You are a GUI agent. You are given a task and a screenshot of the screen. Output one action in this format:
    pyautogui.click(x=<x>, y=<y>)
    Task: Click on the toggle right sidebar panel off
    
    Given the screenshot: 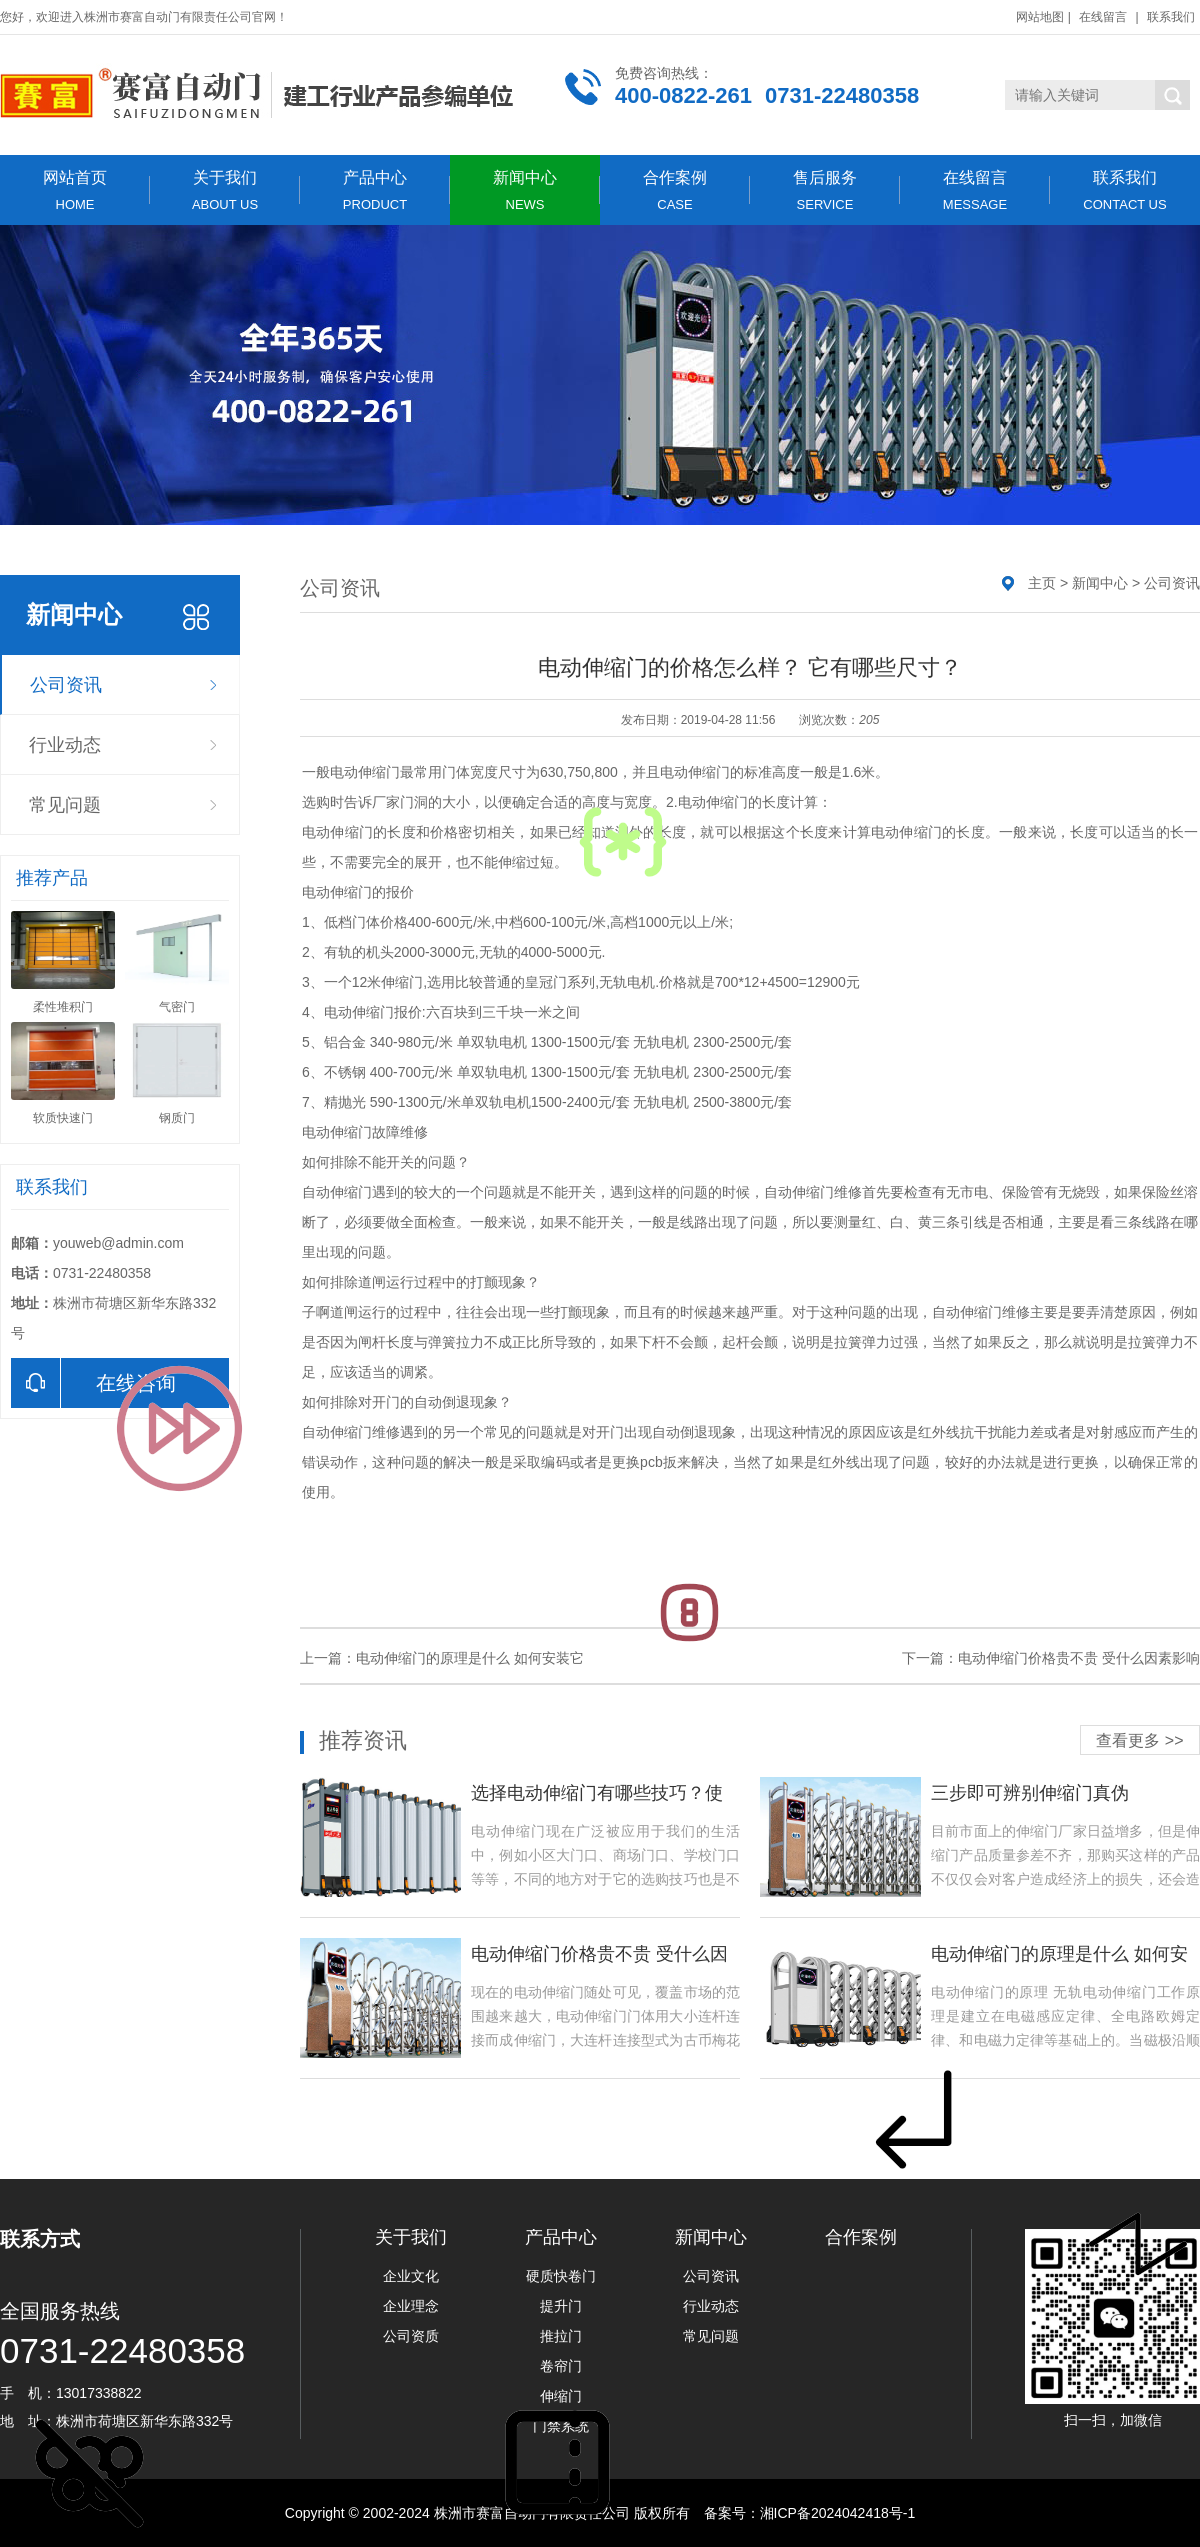 What is the action you would take?
    pyautogui.click(x=557, y=2462)
    